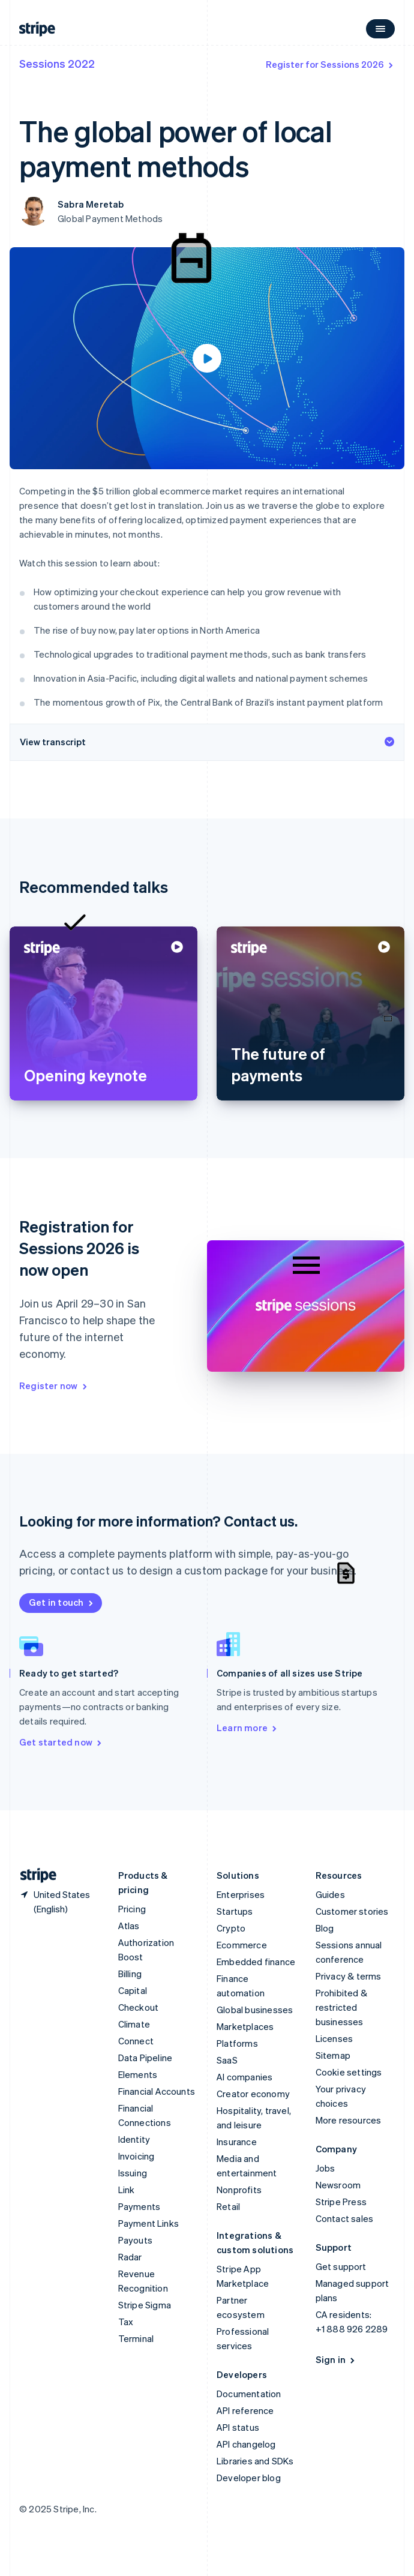  Describe the element at coordinates (306, 1265) in the screenshot. I see `open navigation menu` at that location.